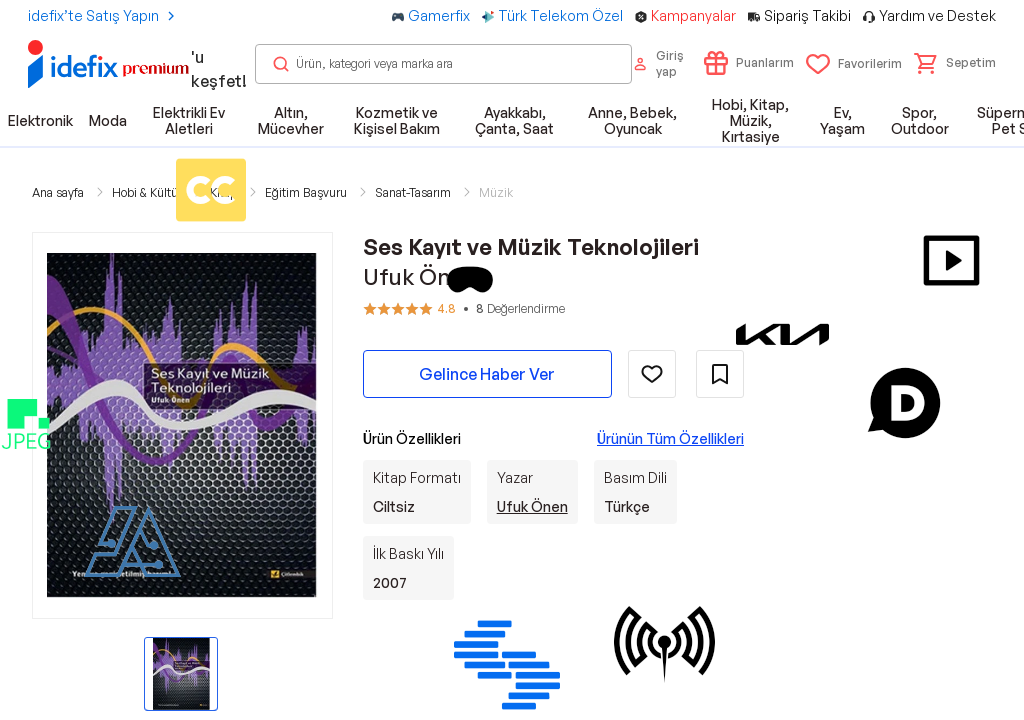 This screenshot has height=720, width=1024. What do you see at coordinates (470, 279) in the screenshot?
I see `access virtual reality or immersive mode` at bounding box center [470, 279].